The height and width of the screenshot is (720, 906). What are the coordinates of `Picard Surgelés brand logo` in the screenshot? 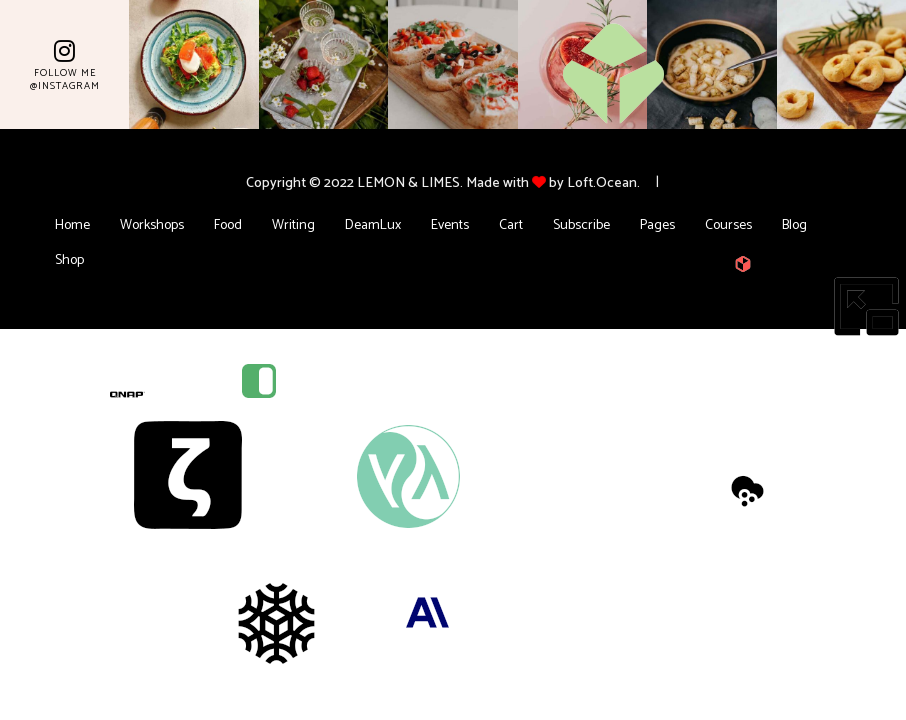 It's located at (276, 623).